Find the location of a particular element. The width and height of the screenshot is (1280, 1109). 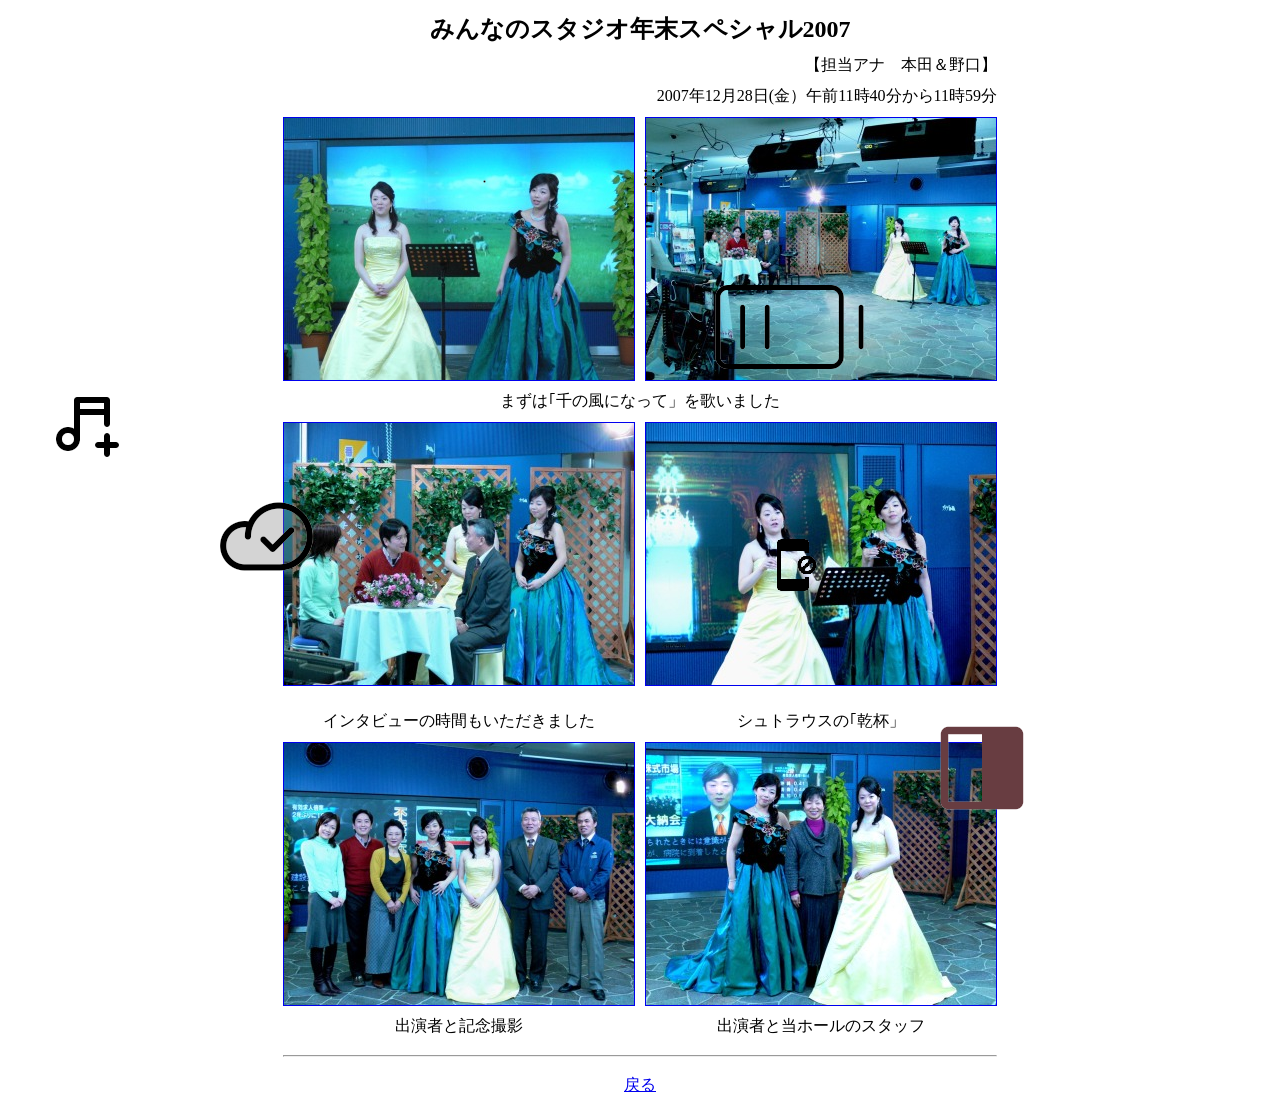

indicates medium battery level is located at coordinates (787, 327).